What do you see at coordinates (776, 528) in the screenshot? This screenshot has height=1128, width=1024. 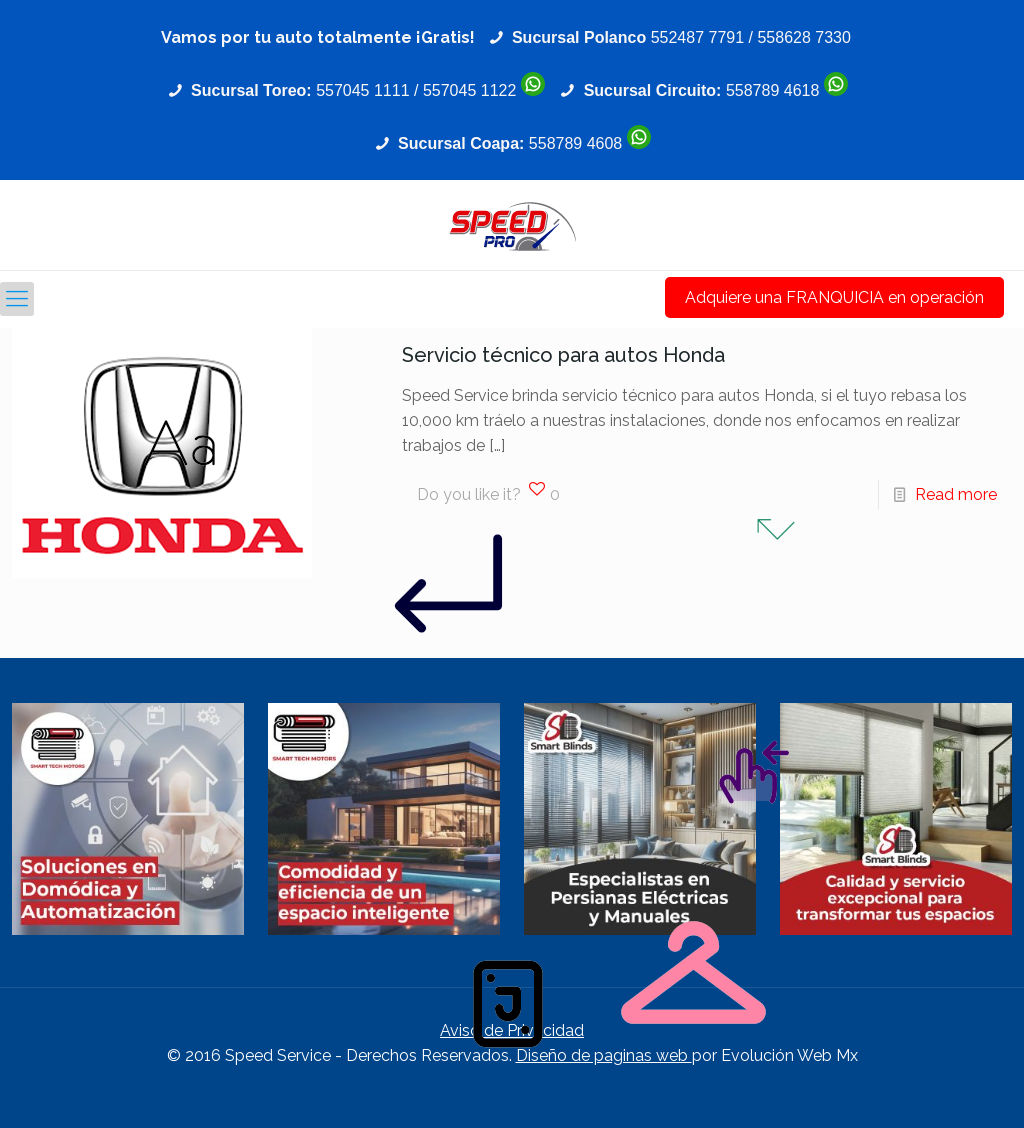 I see `go back to previous step` at bounding box center [776, 528].